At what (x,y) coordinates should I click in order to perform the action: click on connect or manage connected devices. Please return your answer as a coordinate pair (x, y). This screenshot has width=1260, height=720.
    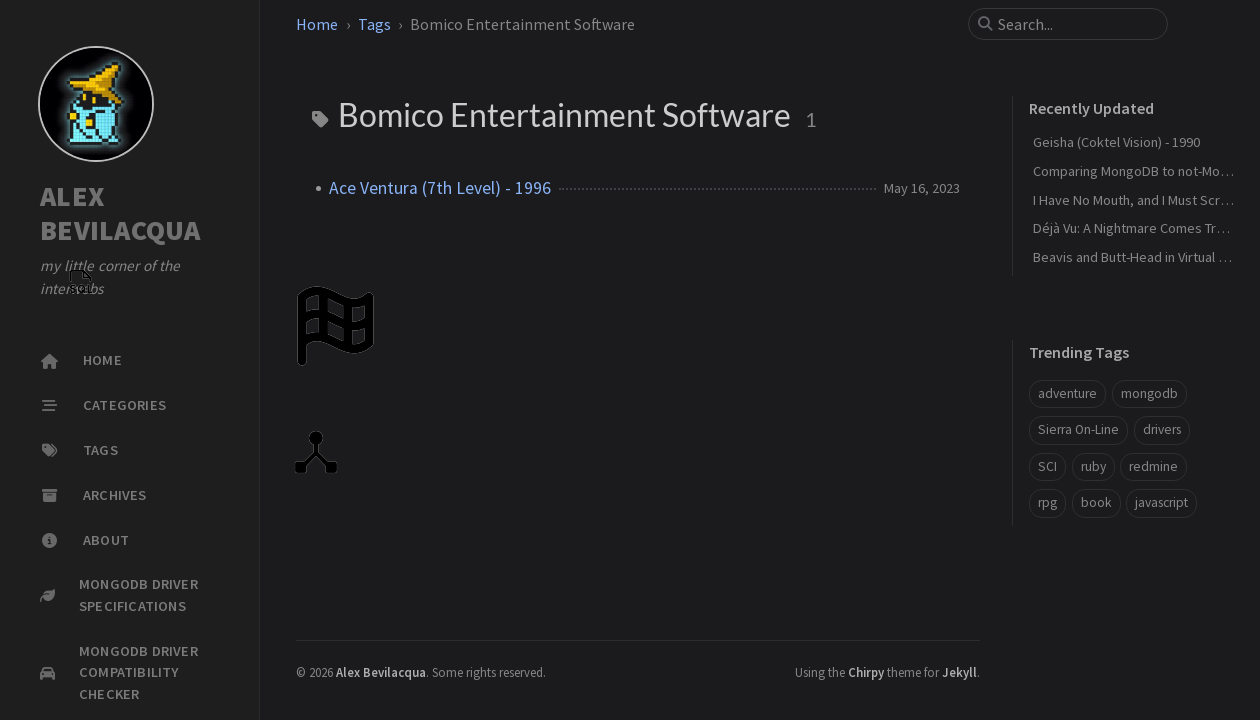
    Looking at the image, I should click on (316, 452).